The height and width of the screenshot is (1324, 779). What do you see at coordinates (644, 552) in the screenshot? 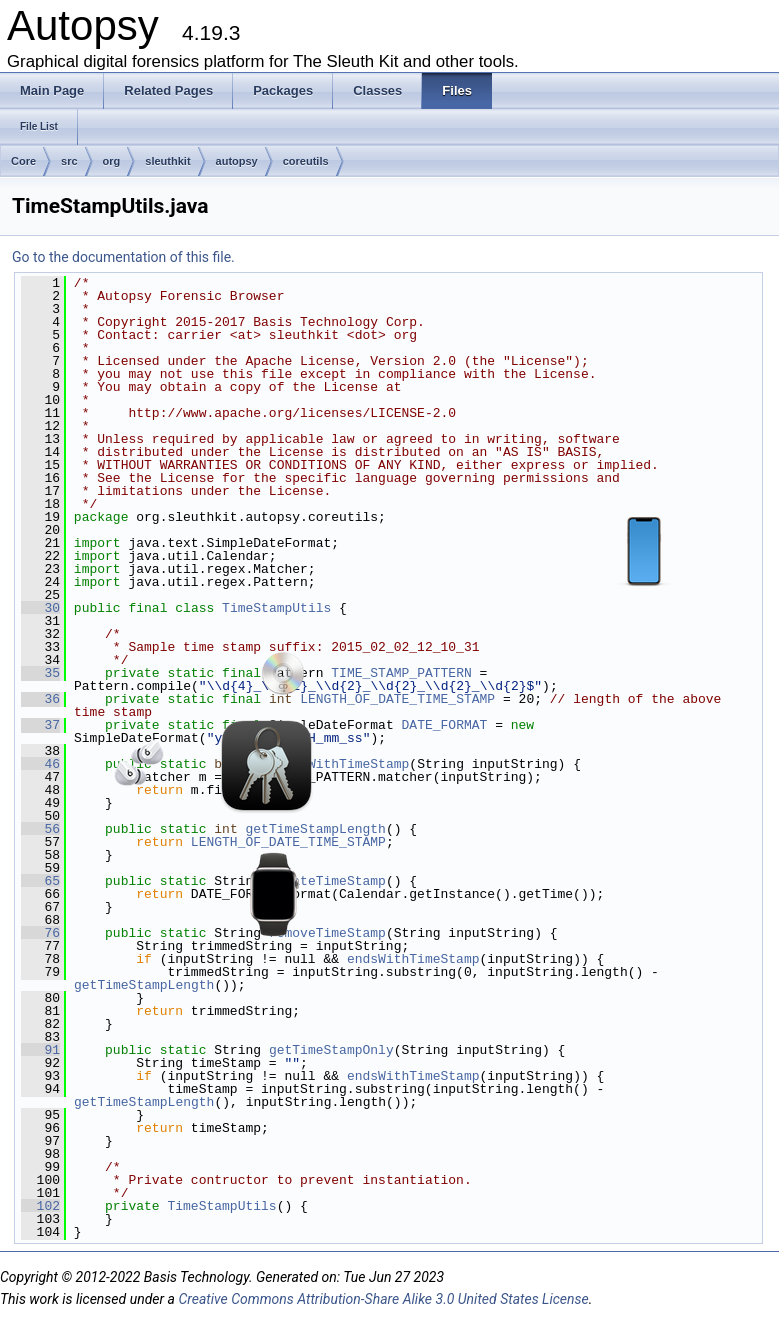
I see `iPhone 11 Pro device icon` at bounding box center [644, 552].